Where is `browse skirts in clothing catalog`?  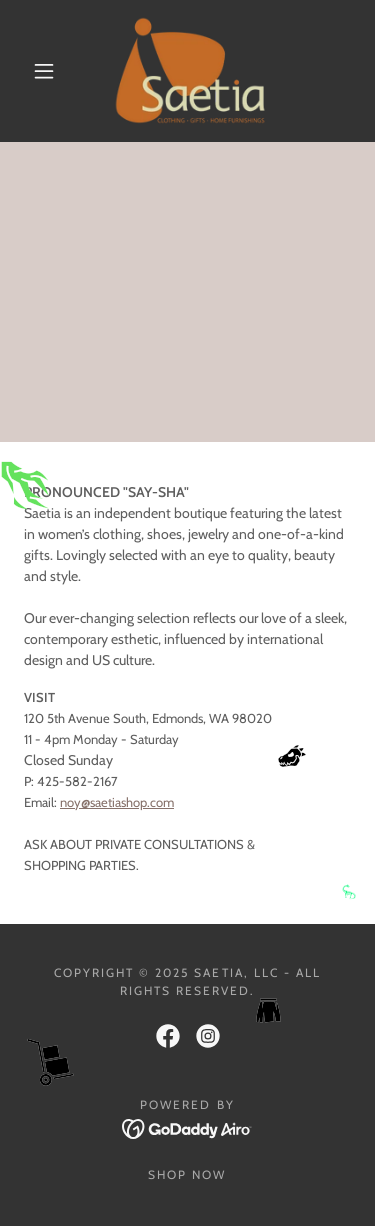
browse skirts in clothing catalog is located at coordinates (268, 1010).